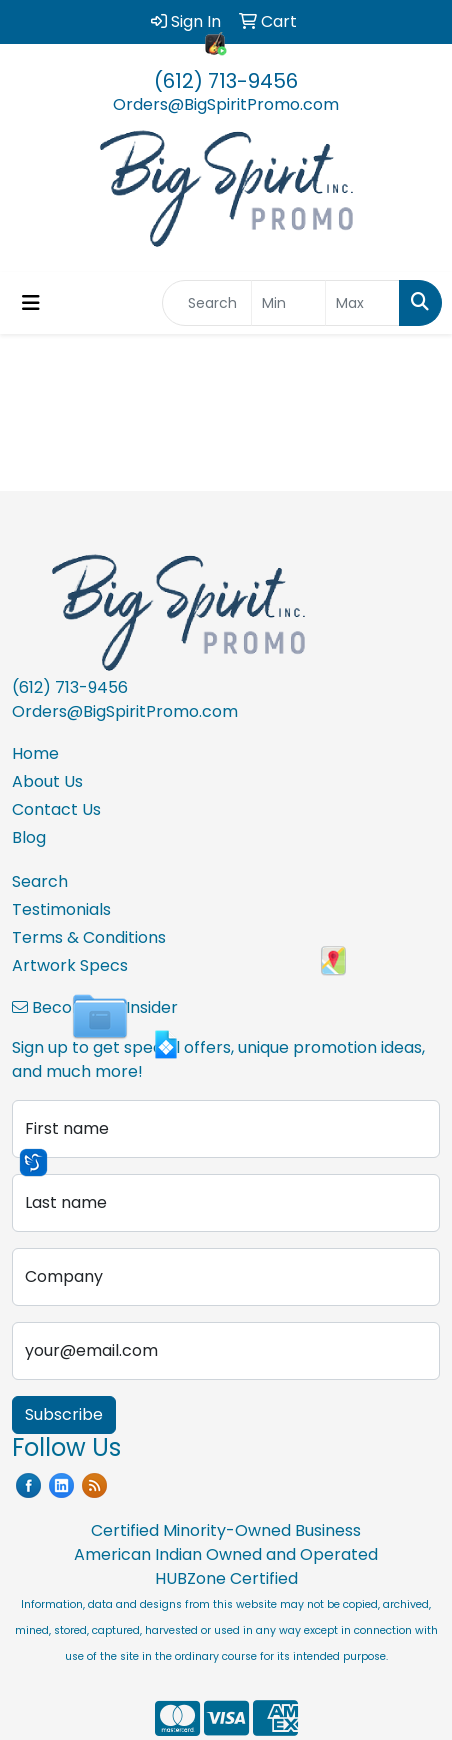 The width and height of the screenshot is (452, 1740). Describe the element at coordinates (33, 1162) in the screenshot. I see `launch lubuntu application` at that location.